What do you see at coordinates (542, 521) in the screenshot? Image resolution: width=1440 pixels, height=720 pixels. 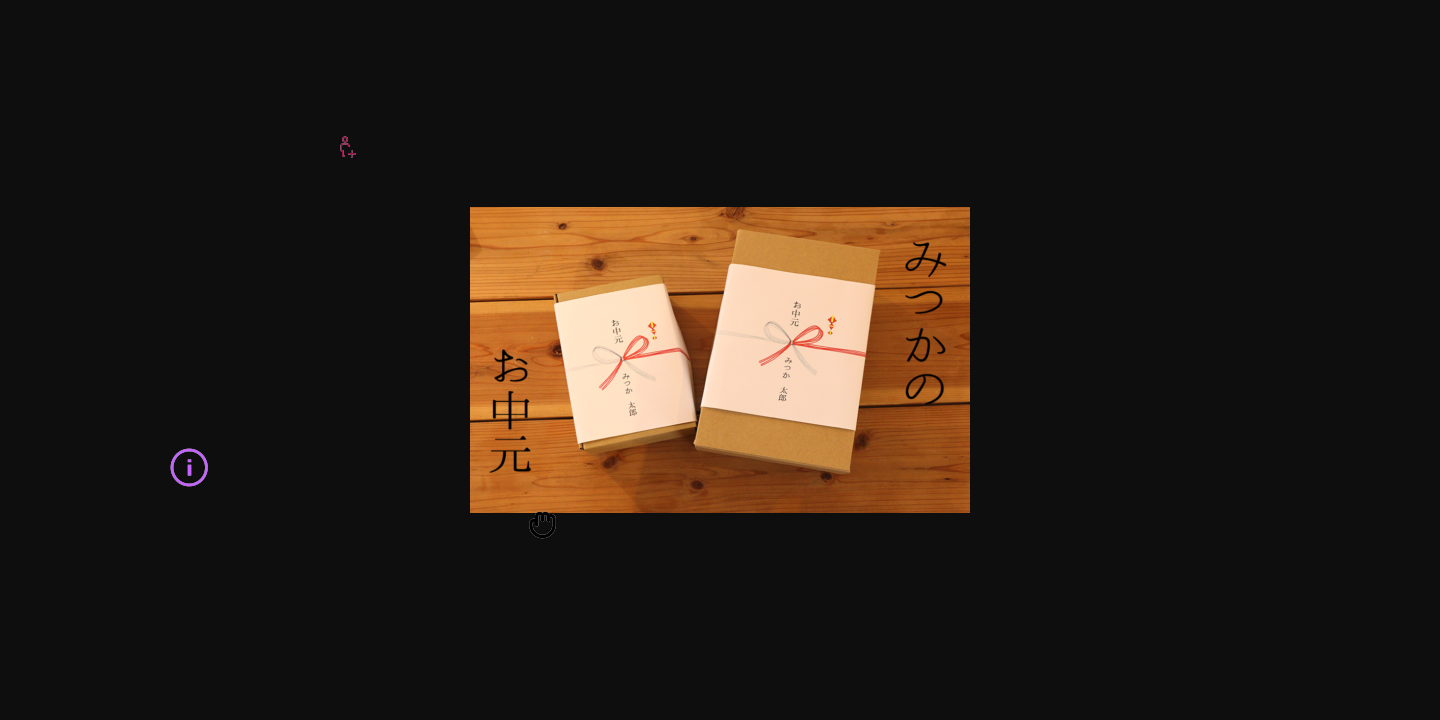 I see `drag to reorder items` at bounding box center [542, 521].